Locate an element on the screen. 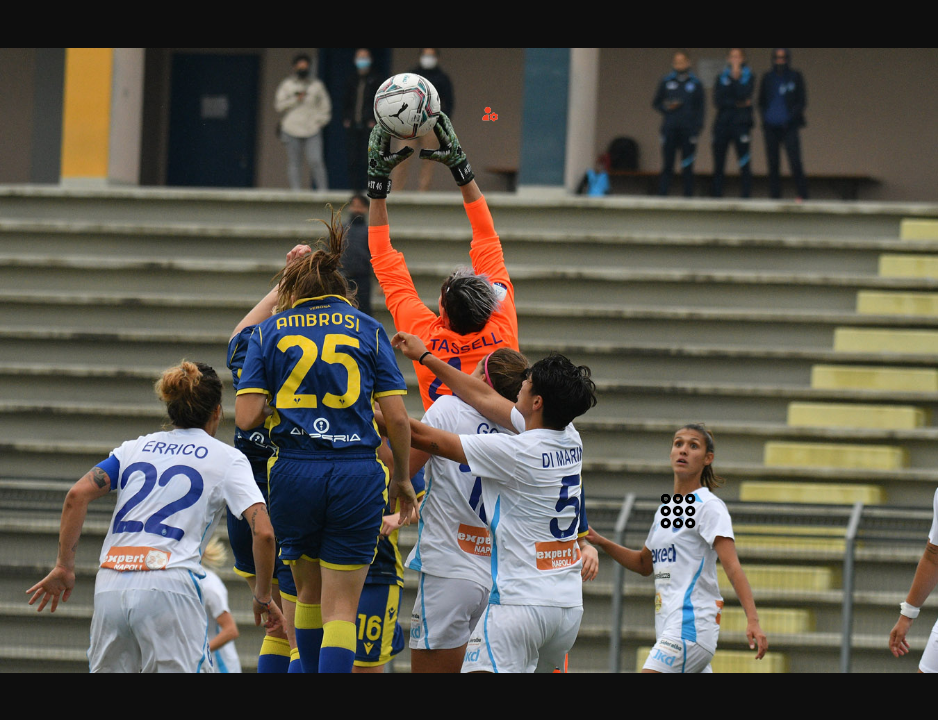 The image size is (938, 720). access user settings or preferences is located at coordinates (489, 113).